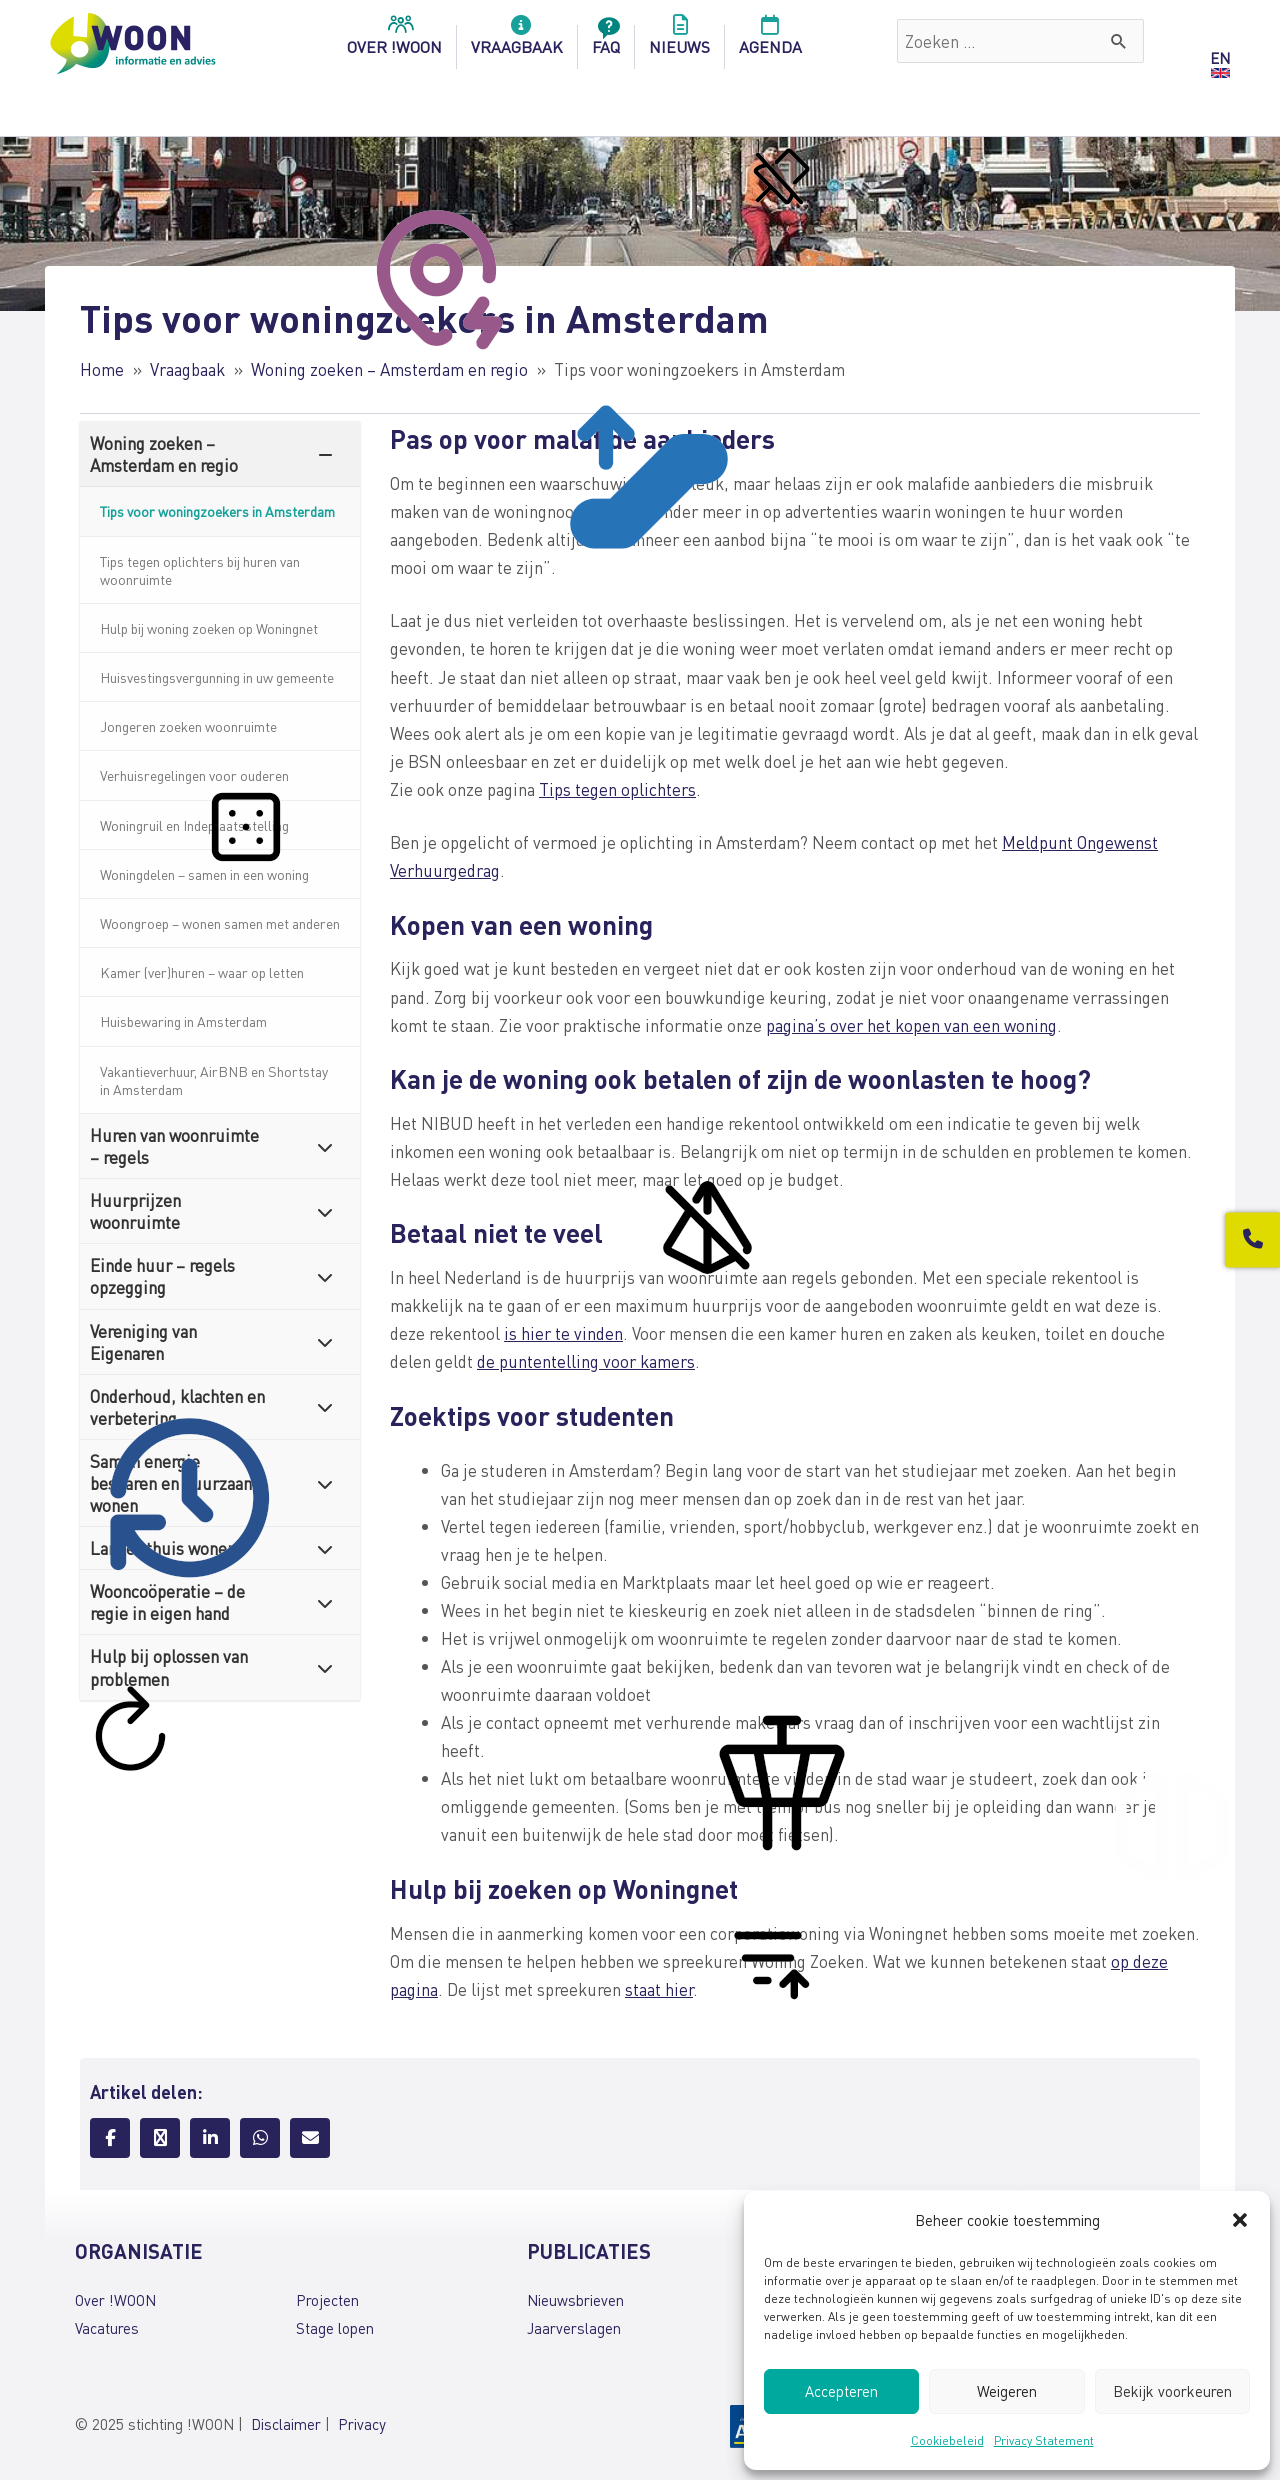 The width and height of the screenshot is (1280, 2480). I want to click on enable fast or instant location tracking, so click(436, 276).